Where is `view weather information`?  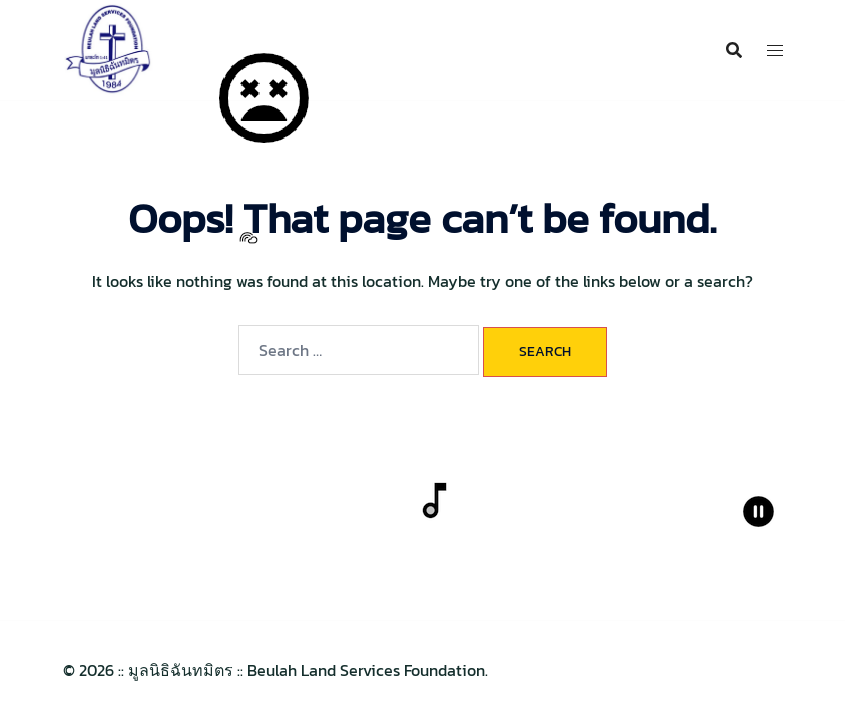 view weather information is located at coordinates (248, 237).